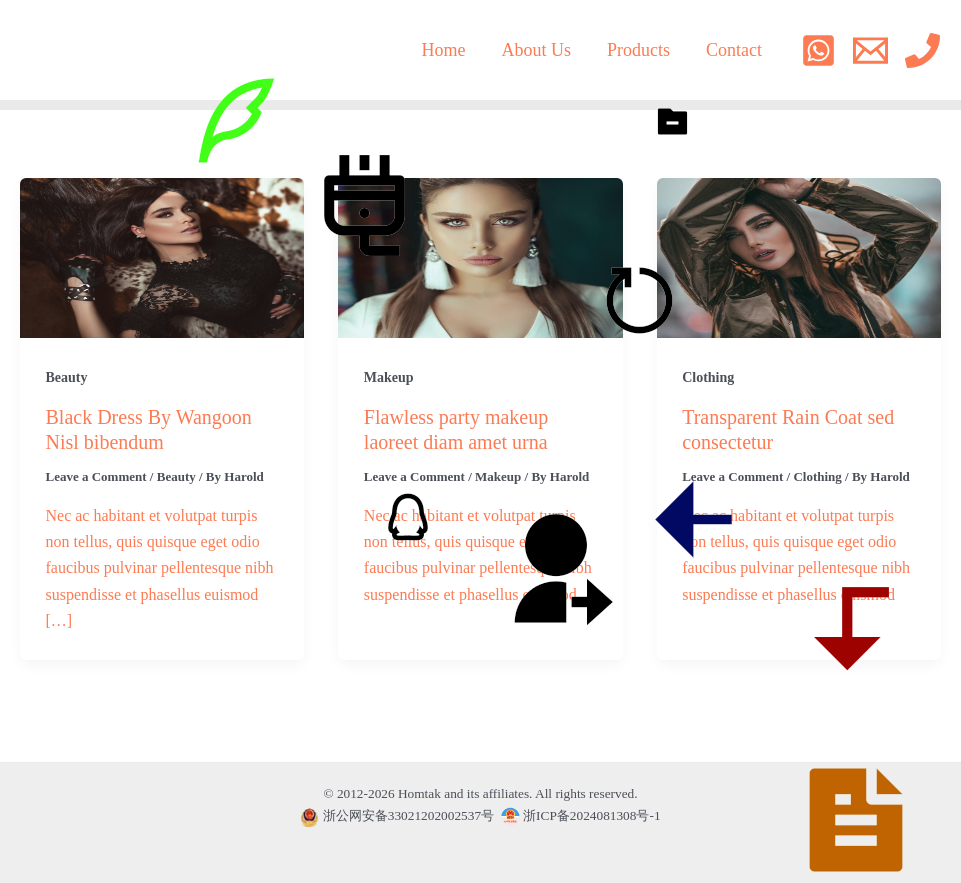  Describe the element at coordinates (852, 623) in the screenshot. I see `navigate back and down in a menu hierarchy` at that location.